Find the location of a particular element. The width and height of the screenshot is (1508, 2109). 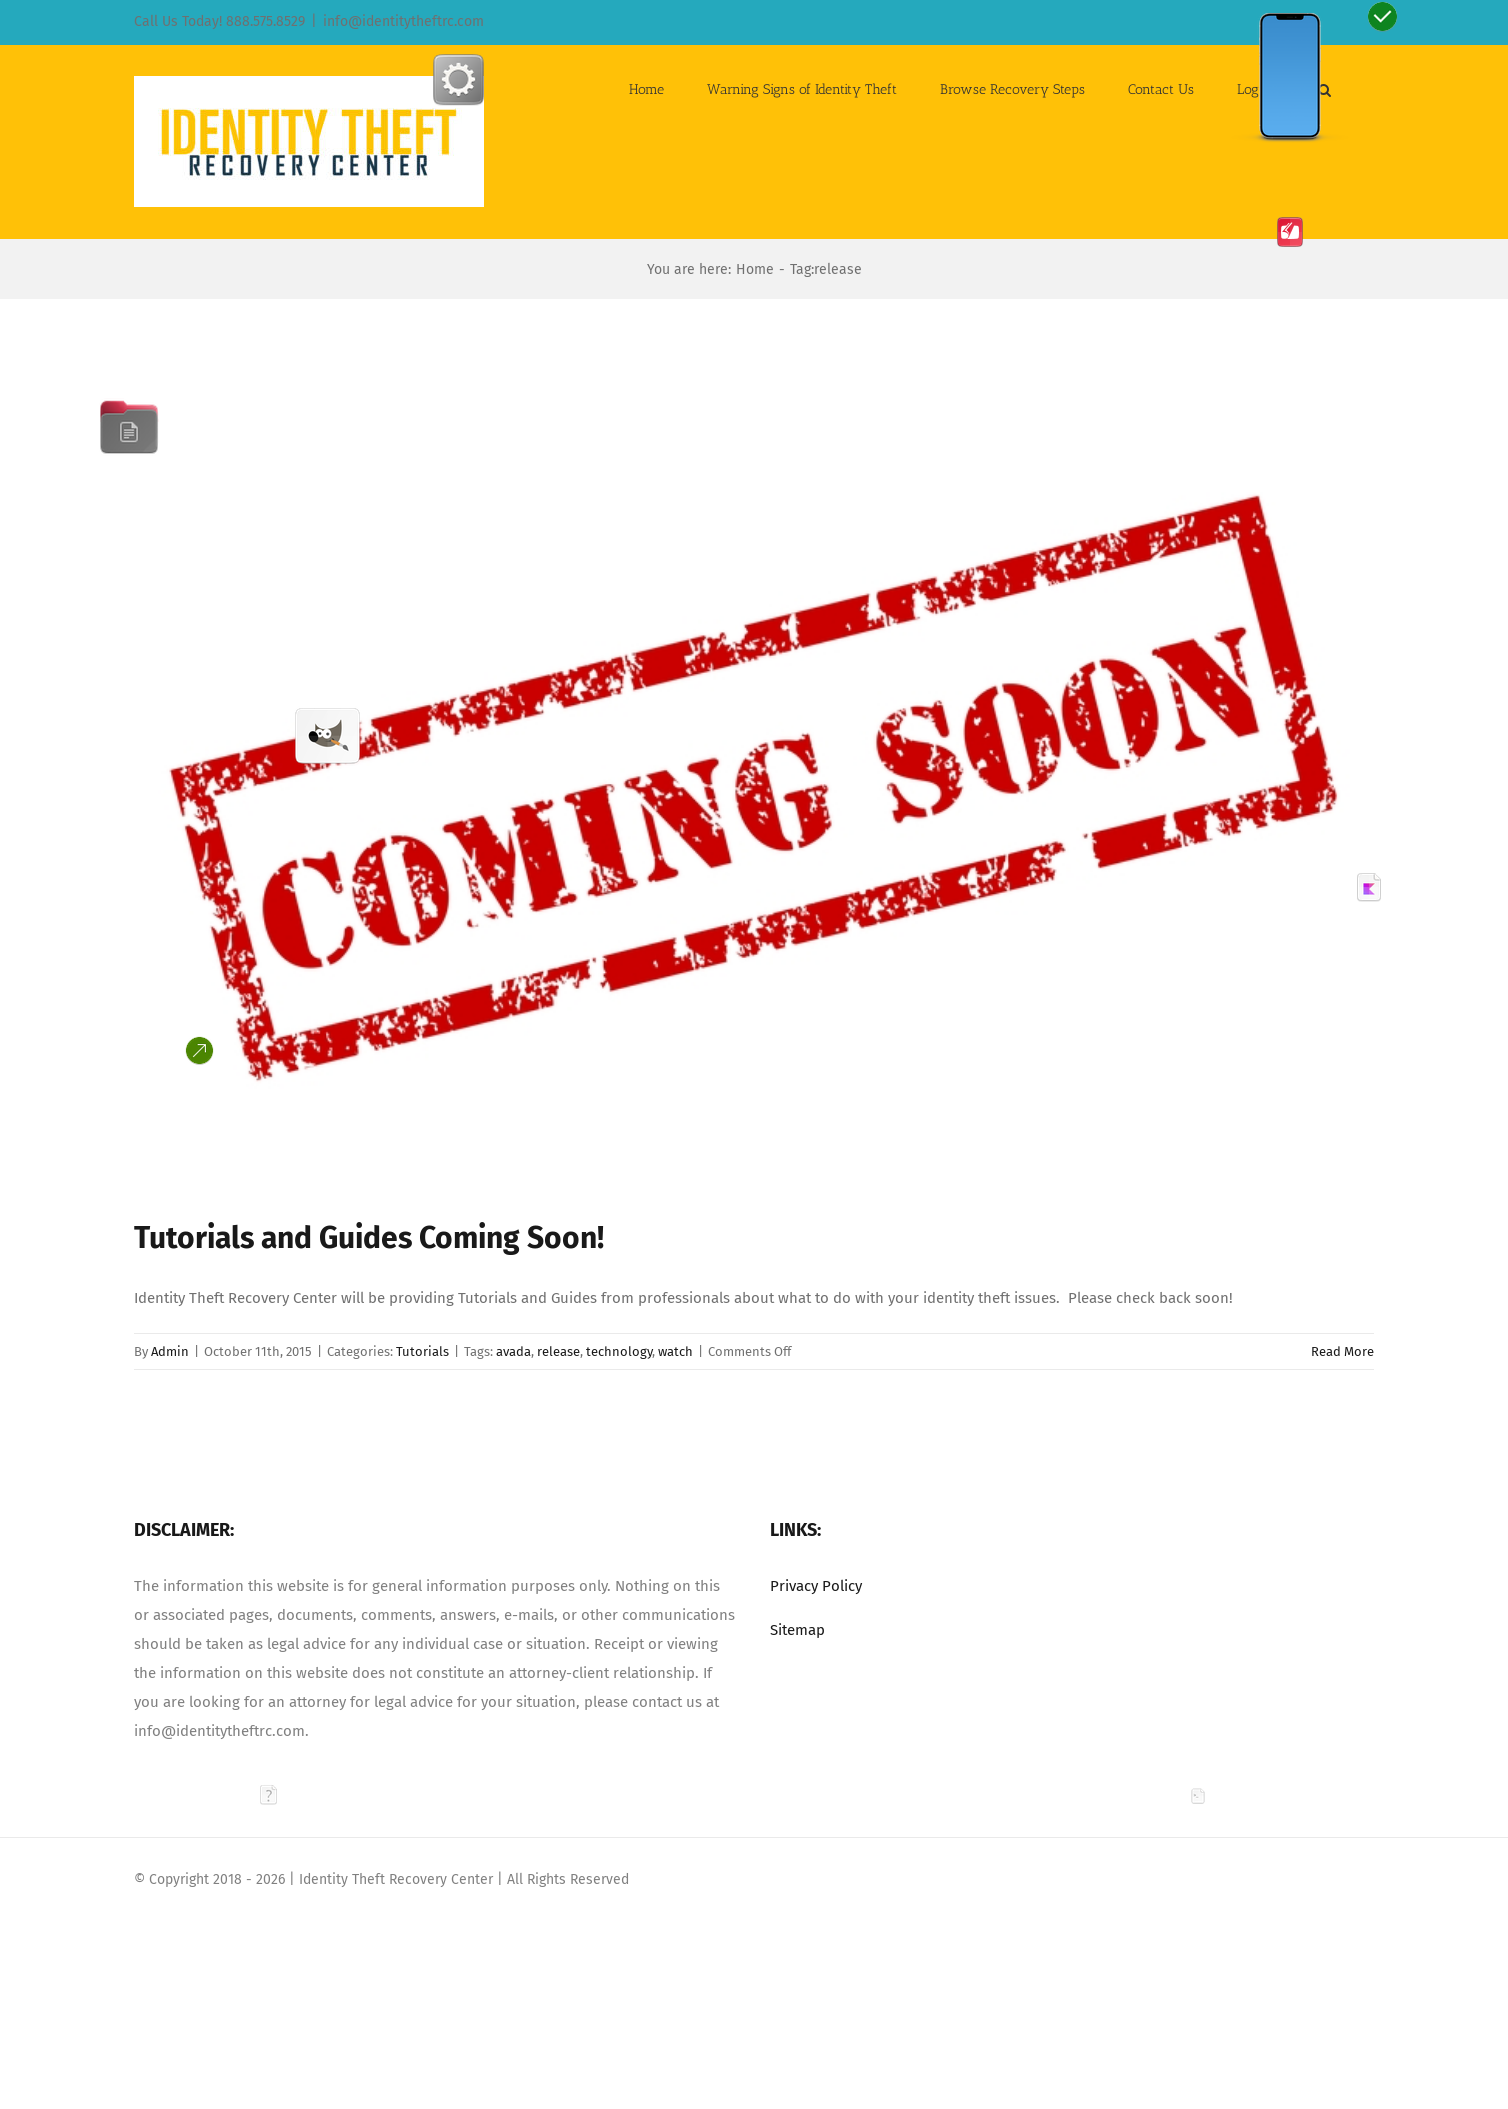

indicates dropbox file is fully synced is located at coordinates (1382, 16).